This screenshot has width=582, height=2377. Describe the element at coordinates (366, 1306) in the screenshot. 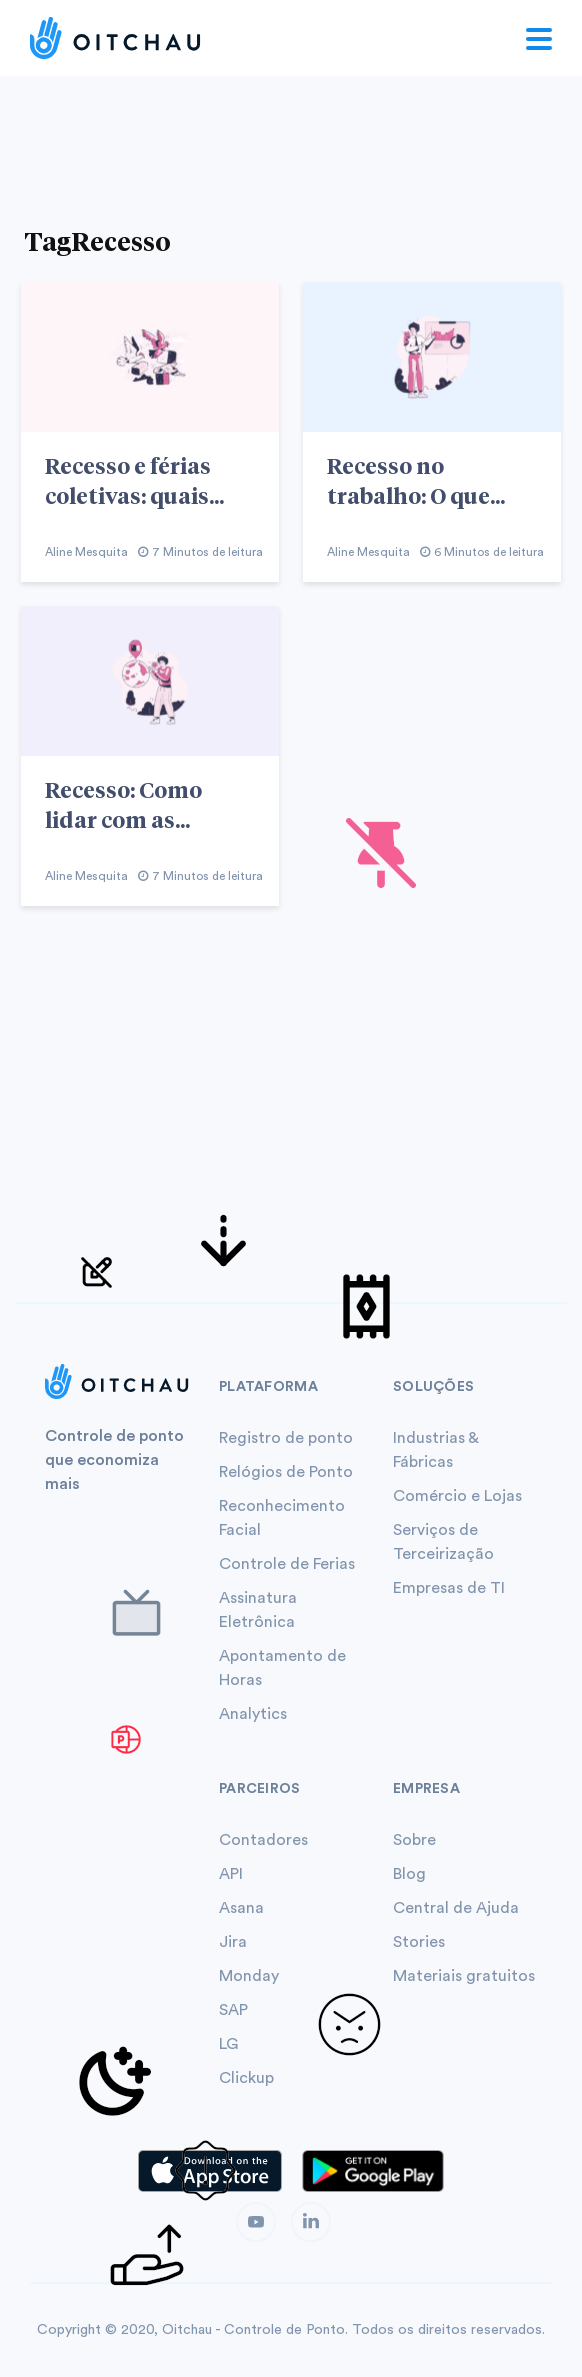

I see `view or manage home decor items` at that location.